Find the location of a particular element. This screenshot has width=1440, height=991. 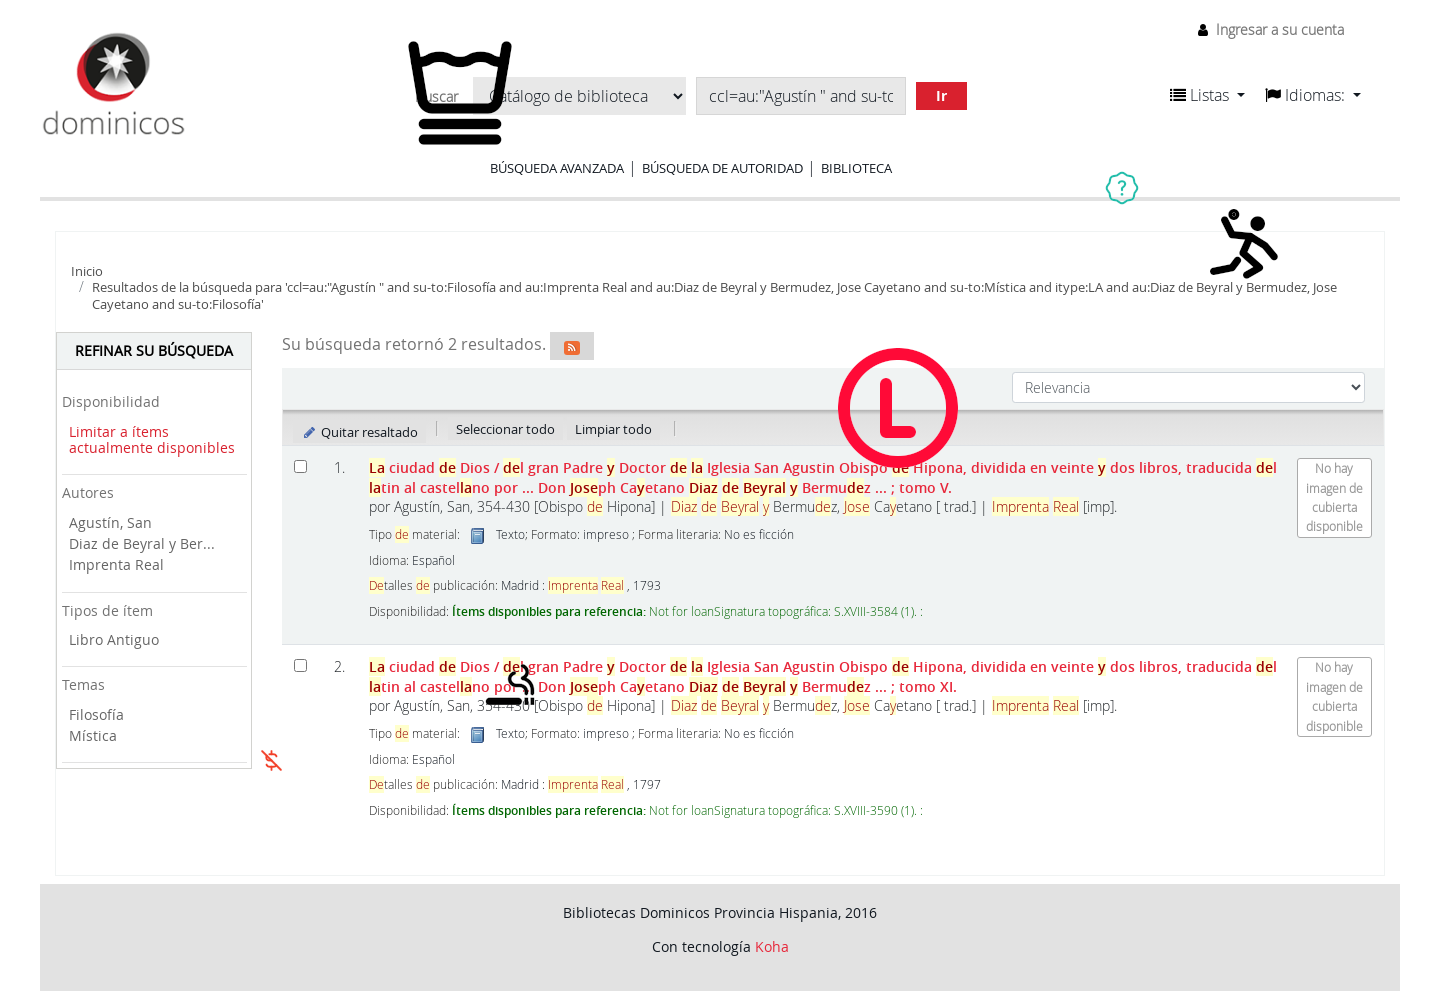

gentle wash cycle setting is located at coordinates (460, 93).